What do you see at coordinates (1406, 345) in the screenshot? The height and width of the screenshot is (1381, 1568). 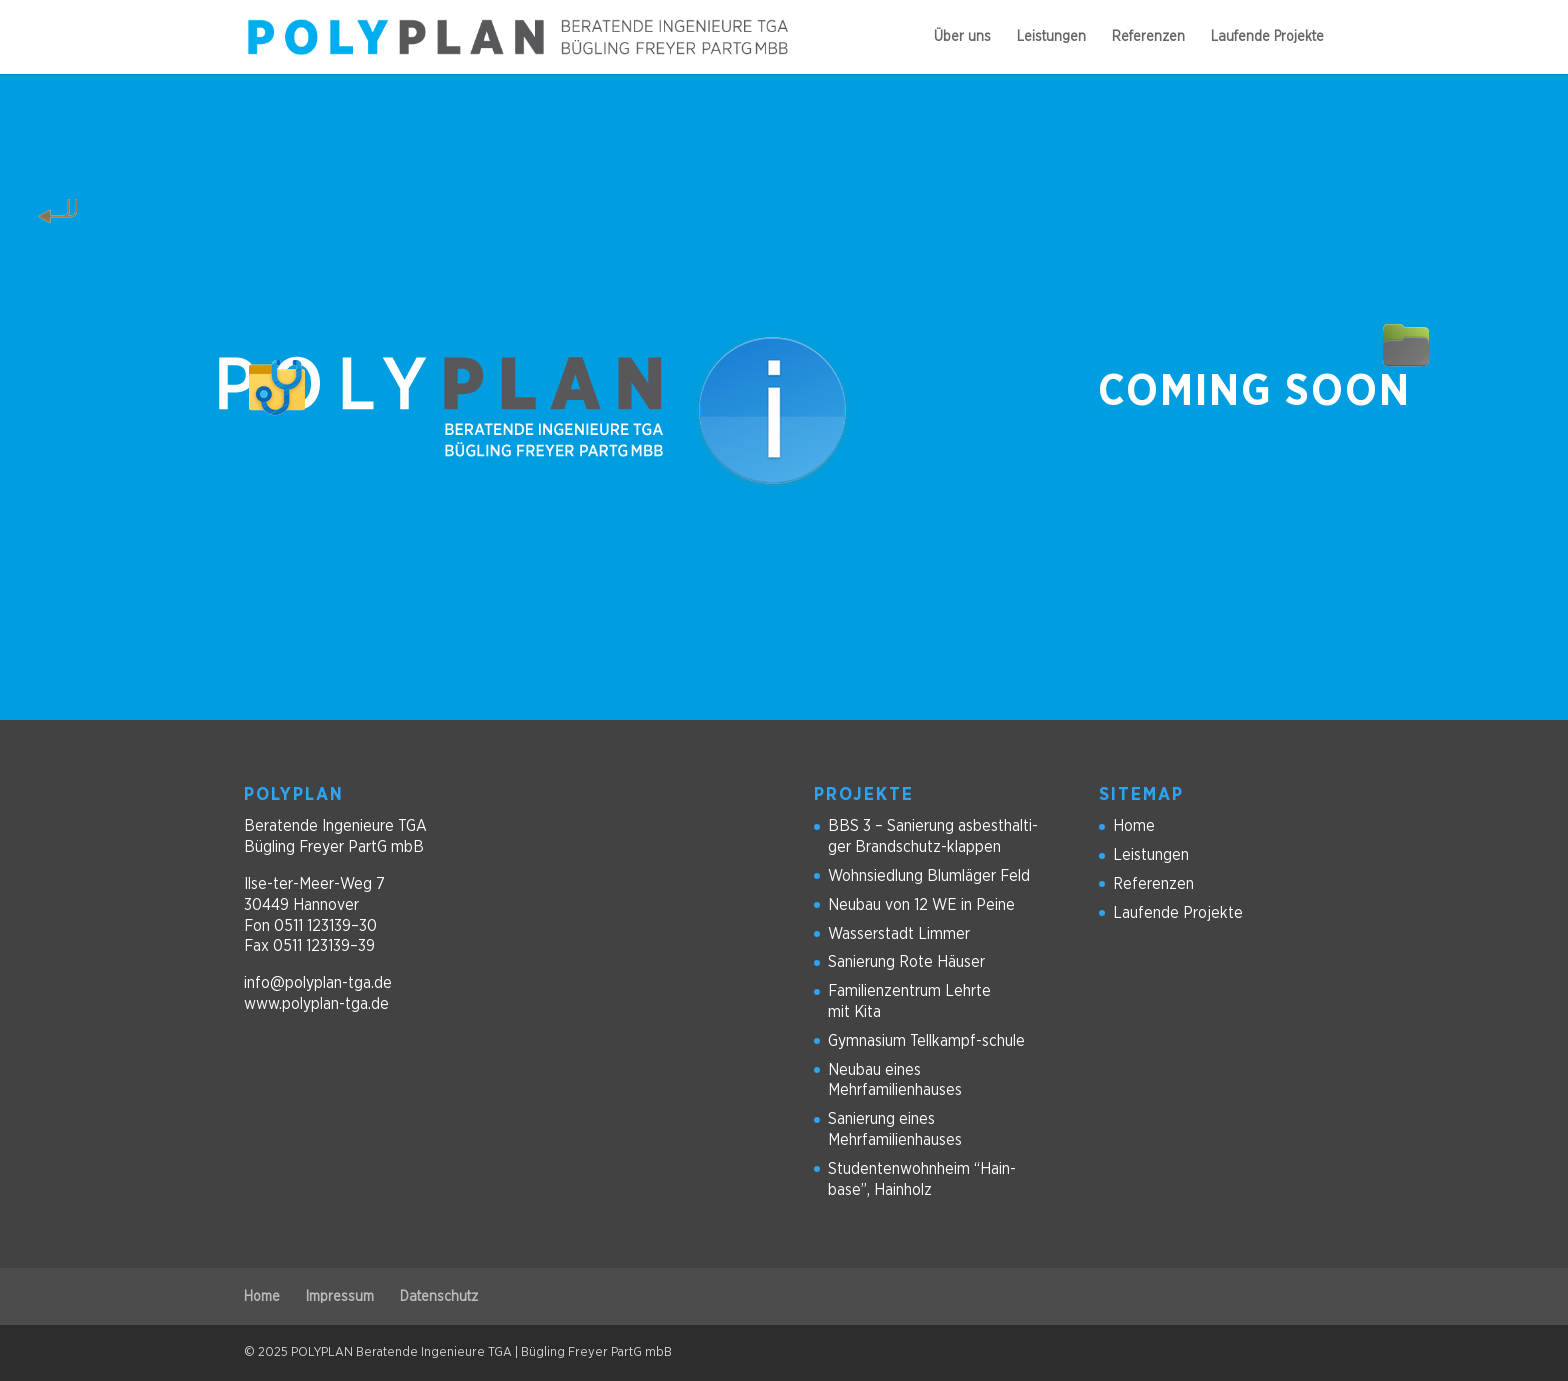 I see `an open folder displaying its contents` at bounding box center [1406, 345].